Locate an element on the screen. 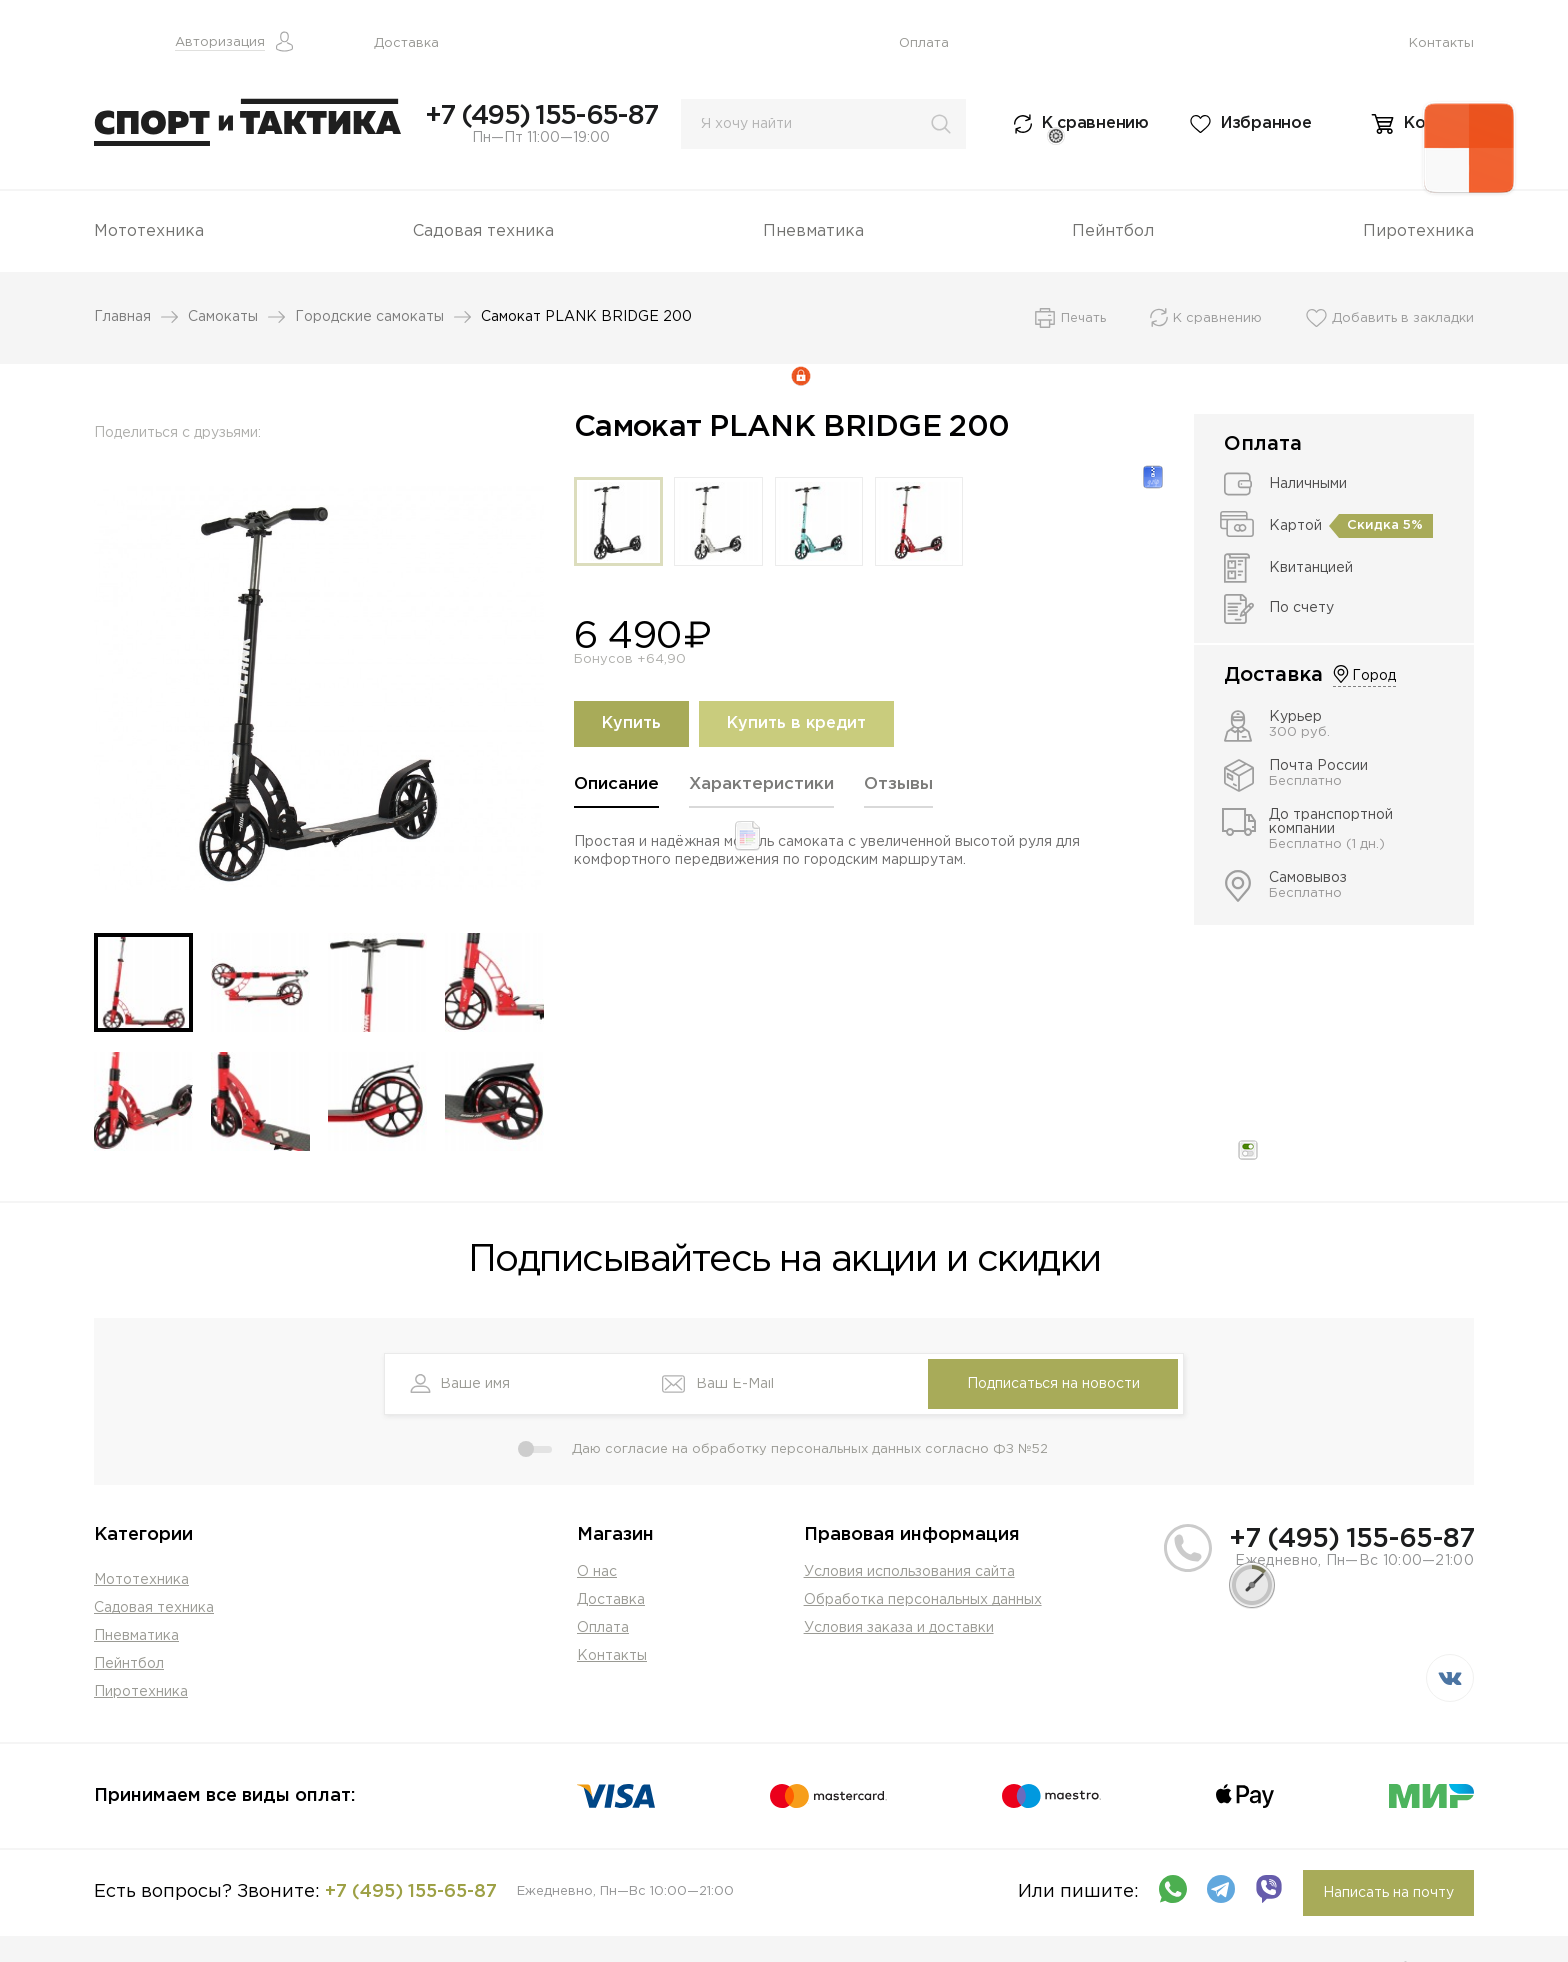 This screenshot has height=1962, width=1568. open system preferences is located at coordinates (1056, 136).